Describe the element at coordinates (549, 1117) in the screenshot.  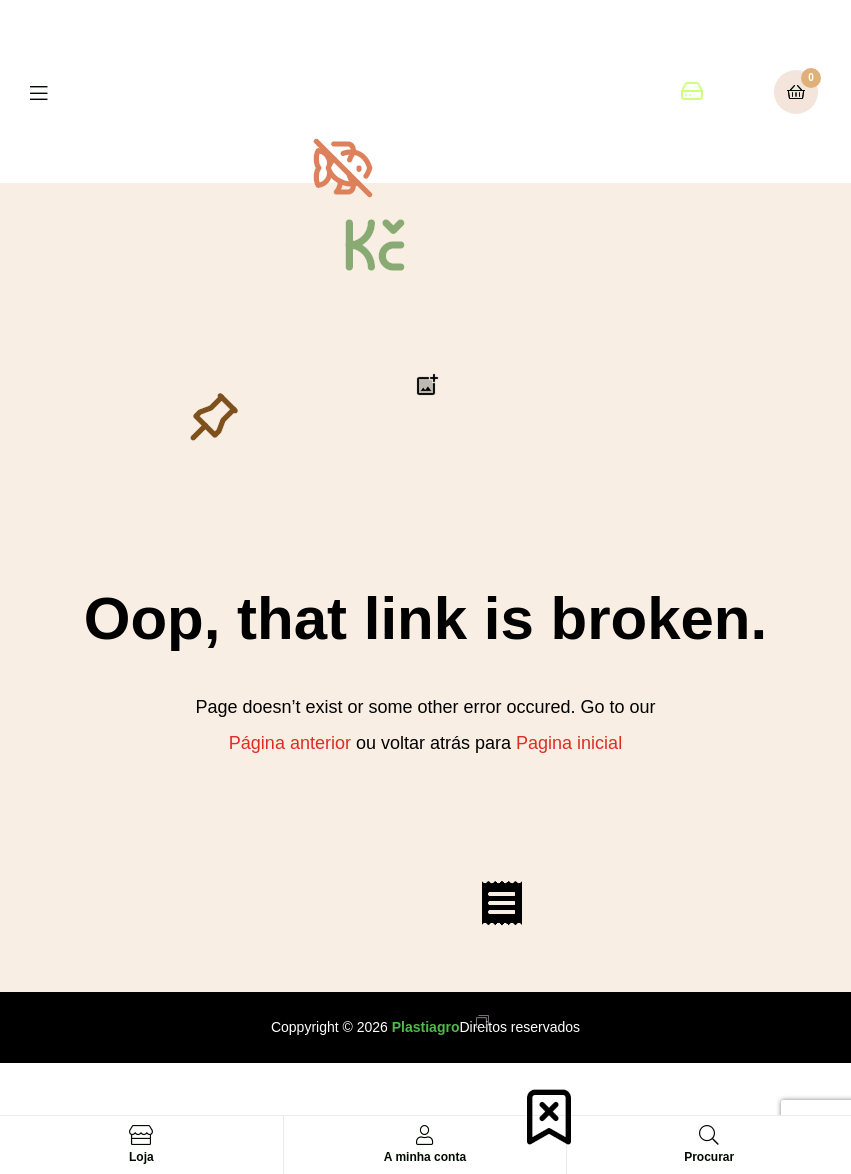
I see `remove a bookmark` at that location.